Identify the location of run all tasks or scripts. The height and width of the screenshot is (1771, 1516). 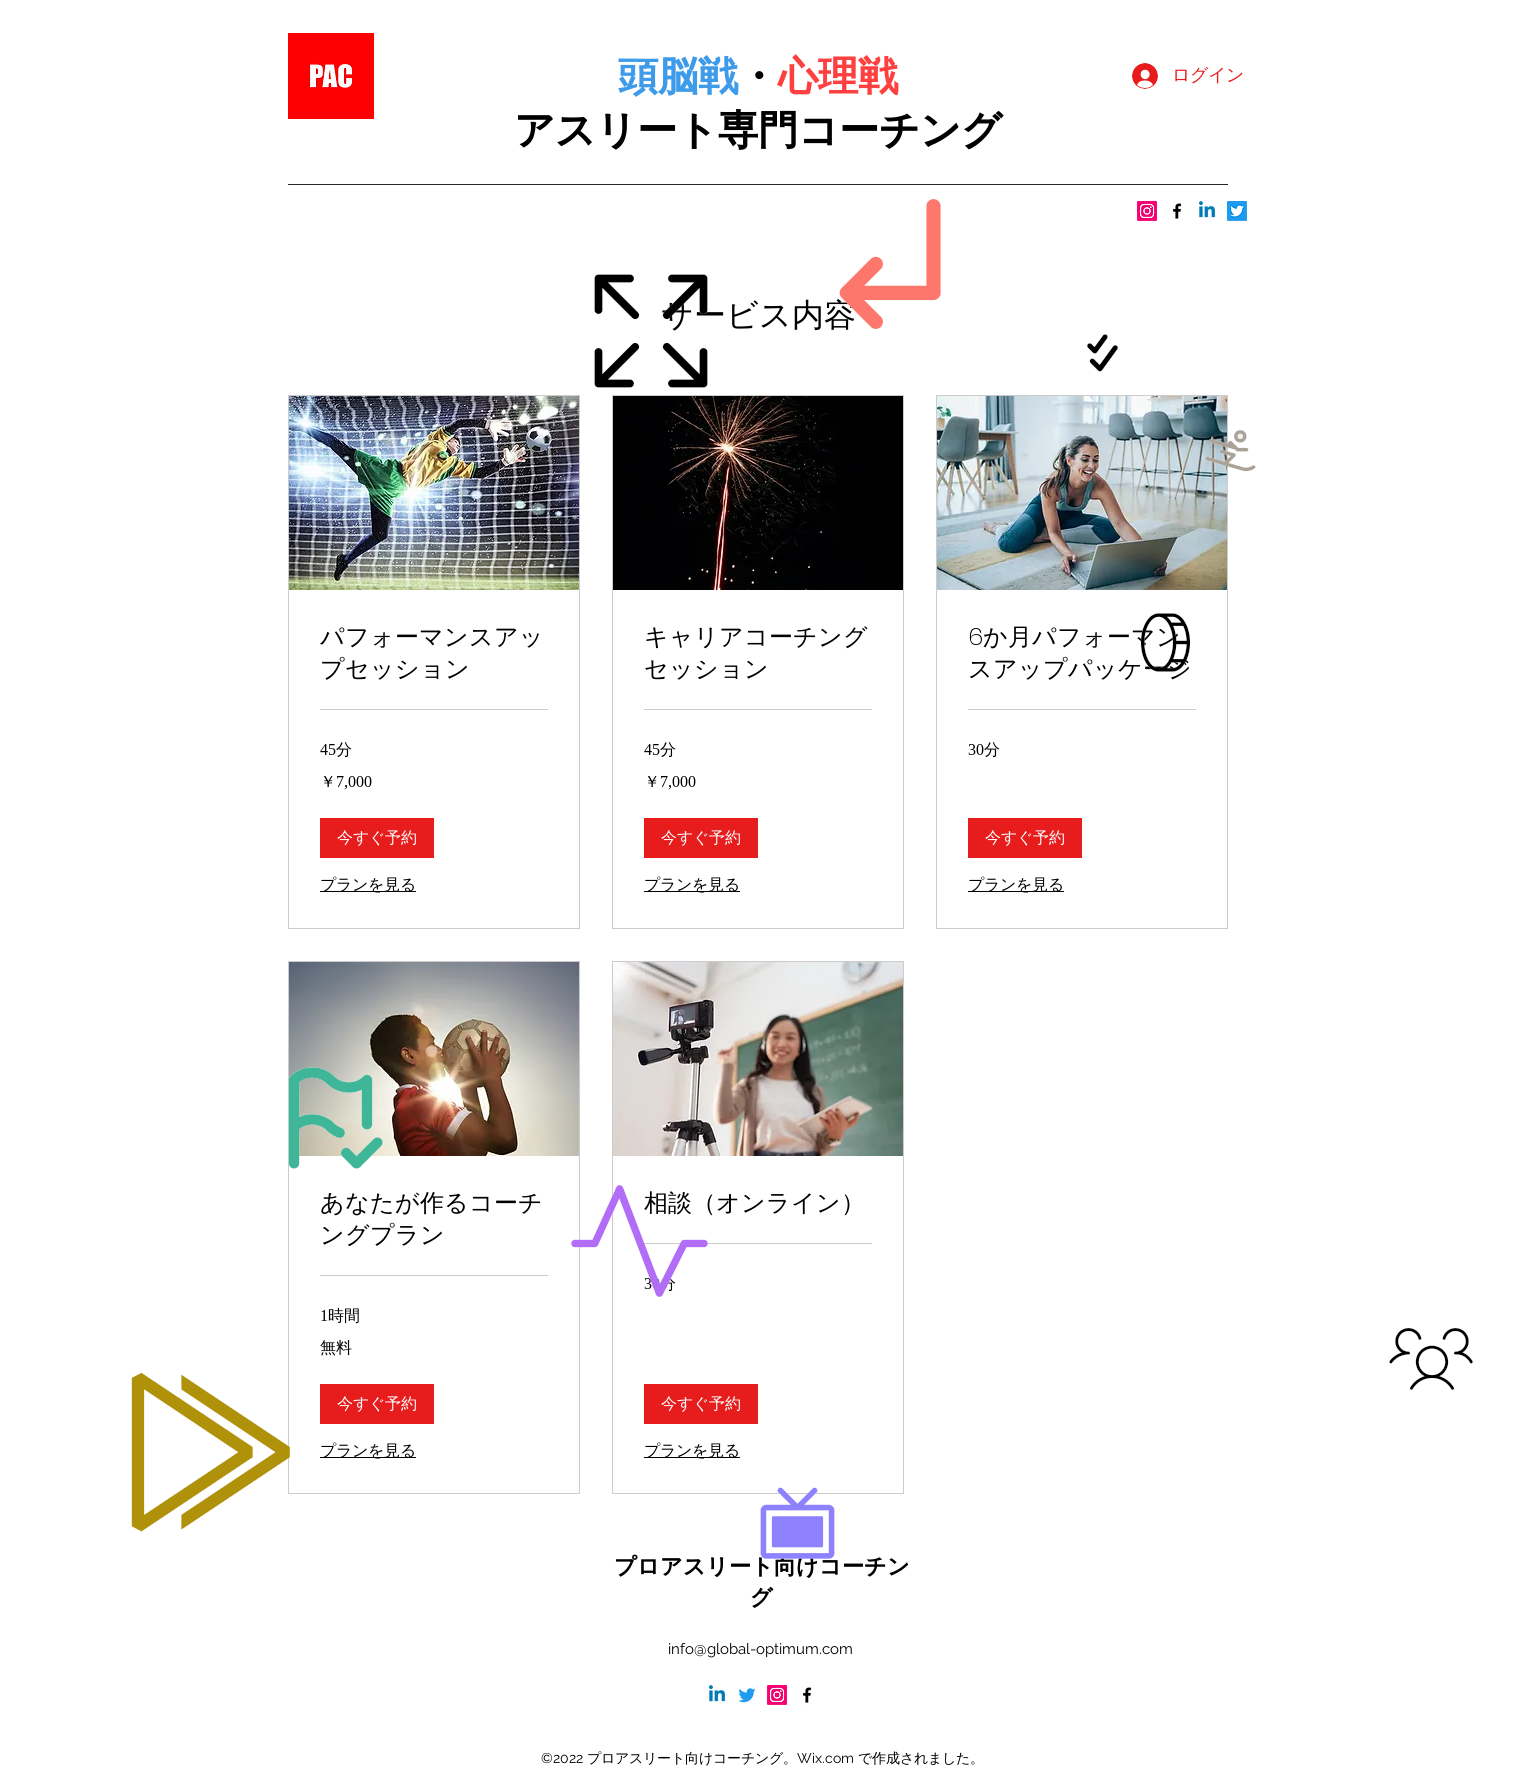
(206, 1447).